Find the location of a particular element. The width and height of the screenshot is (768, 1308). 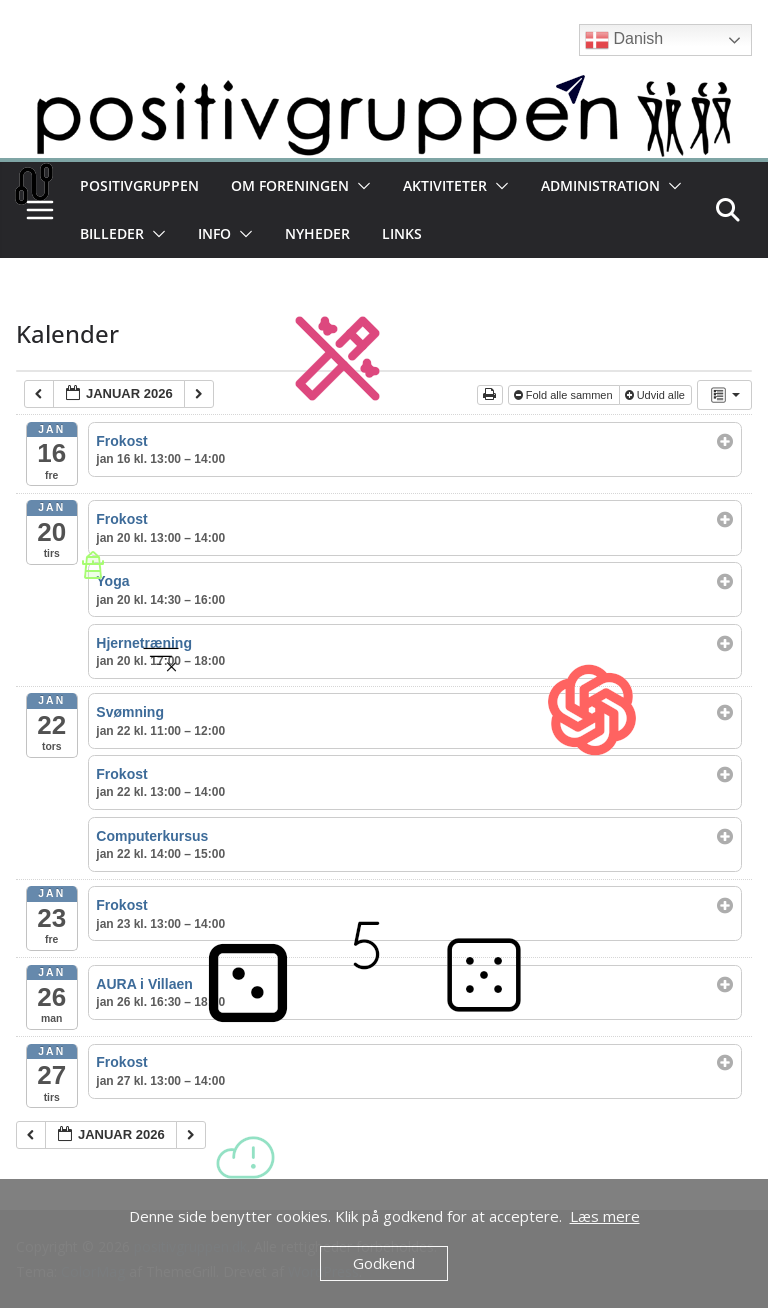

disable magic wand or auto-enhance feature is located at coordinates (337, 358).